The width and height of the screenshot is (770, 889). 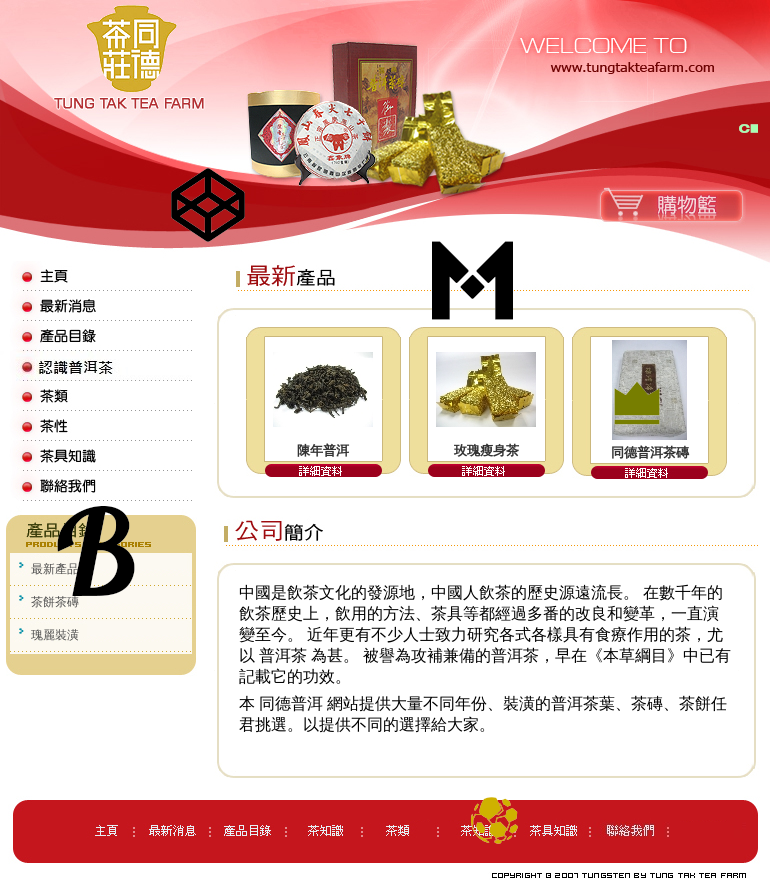 I want to click on indicates VIP or premium membership status, so click(x=637, y=404).